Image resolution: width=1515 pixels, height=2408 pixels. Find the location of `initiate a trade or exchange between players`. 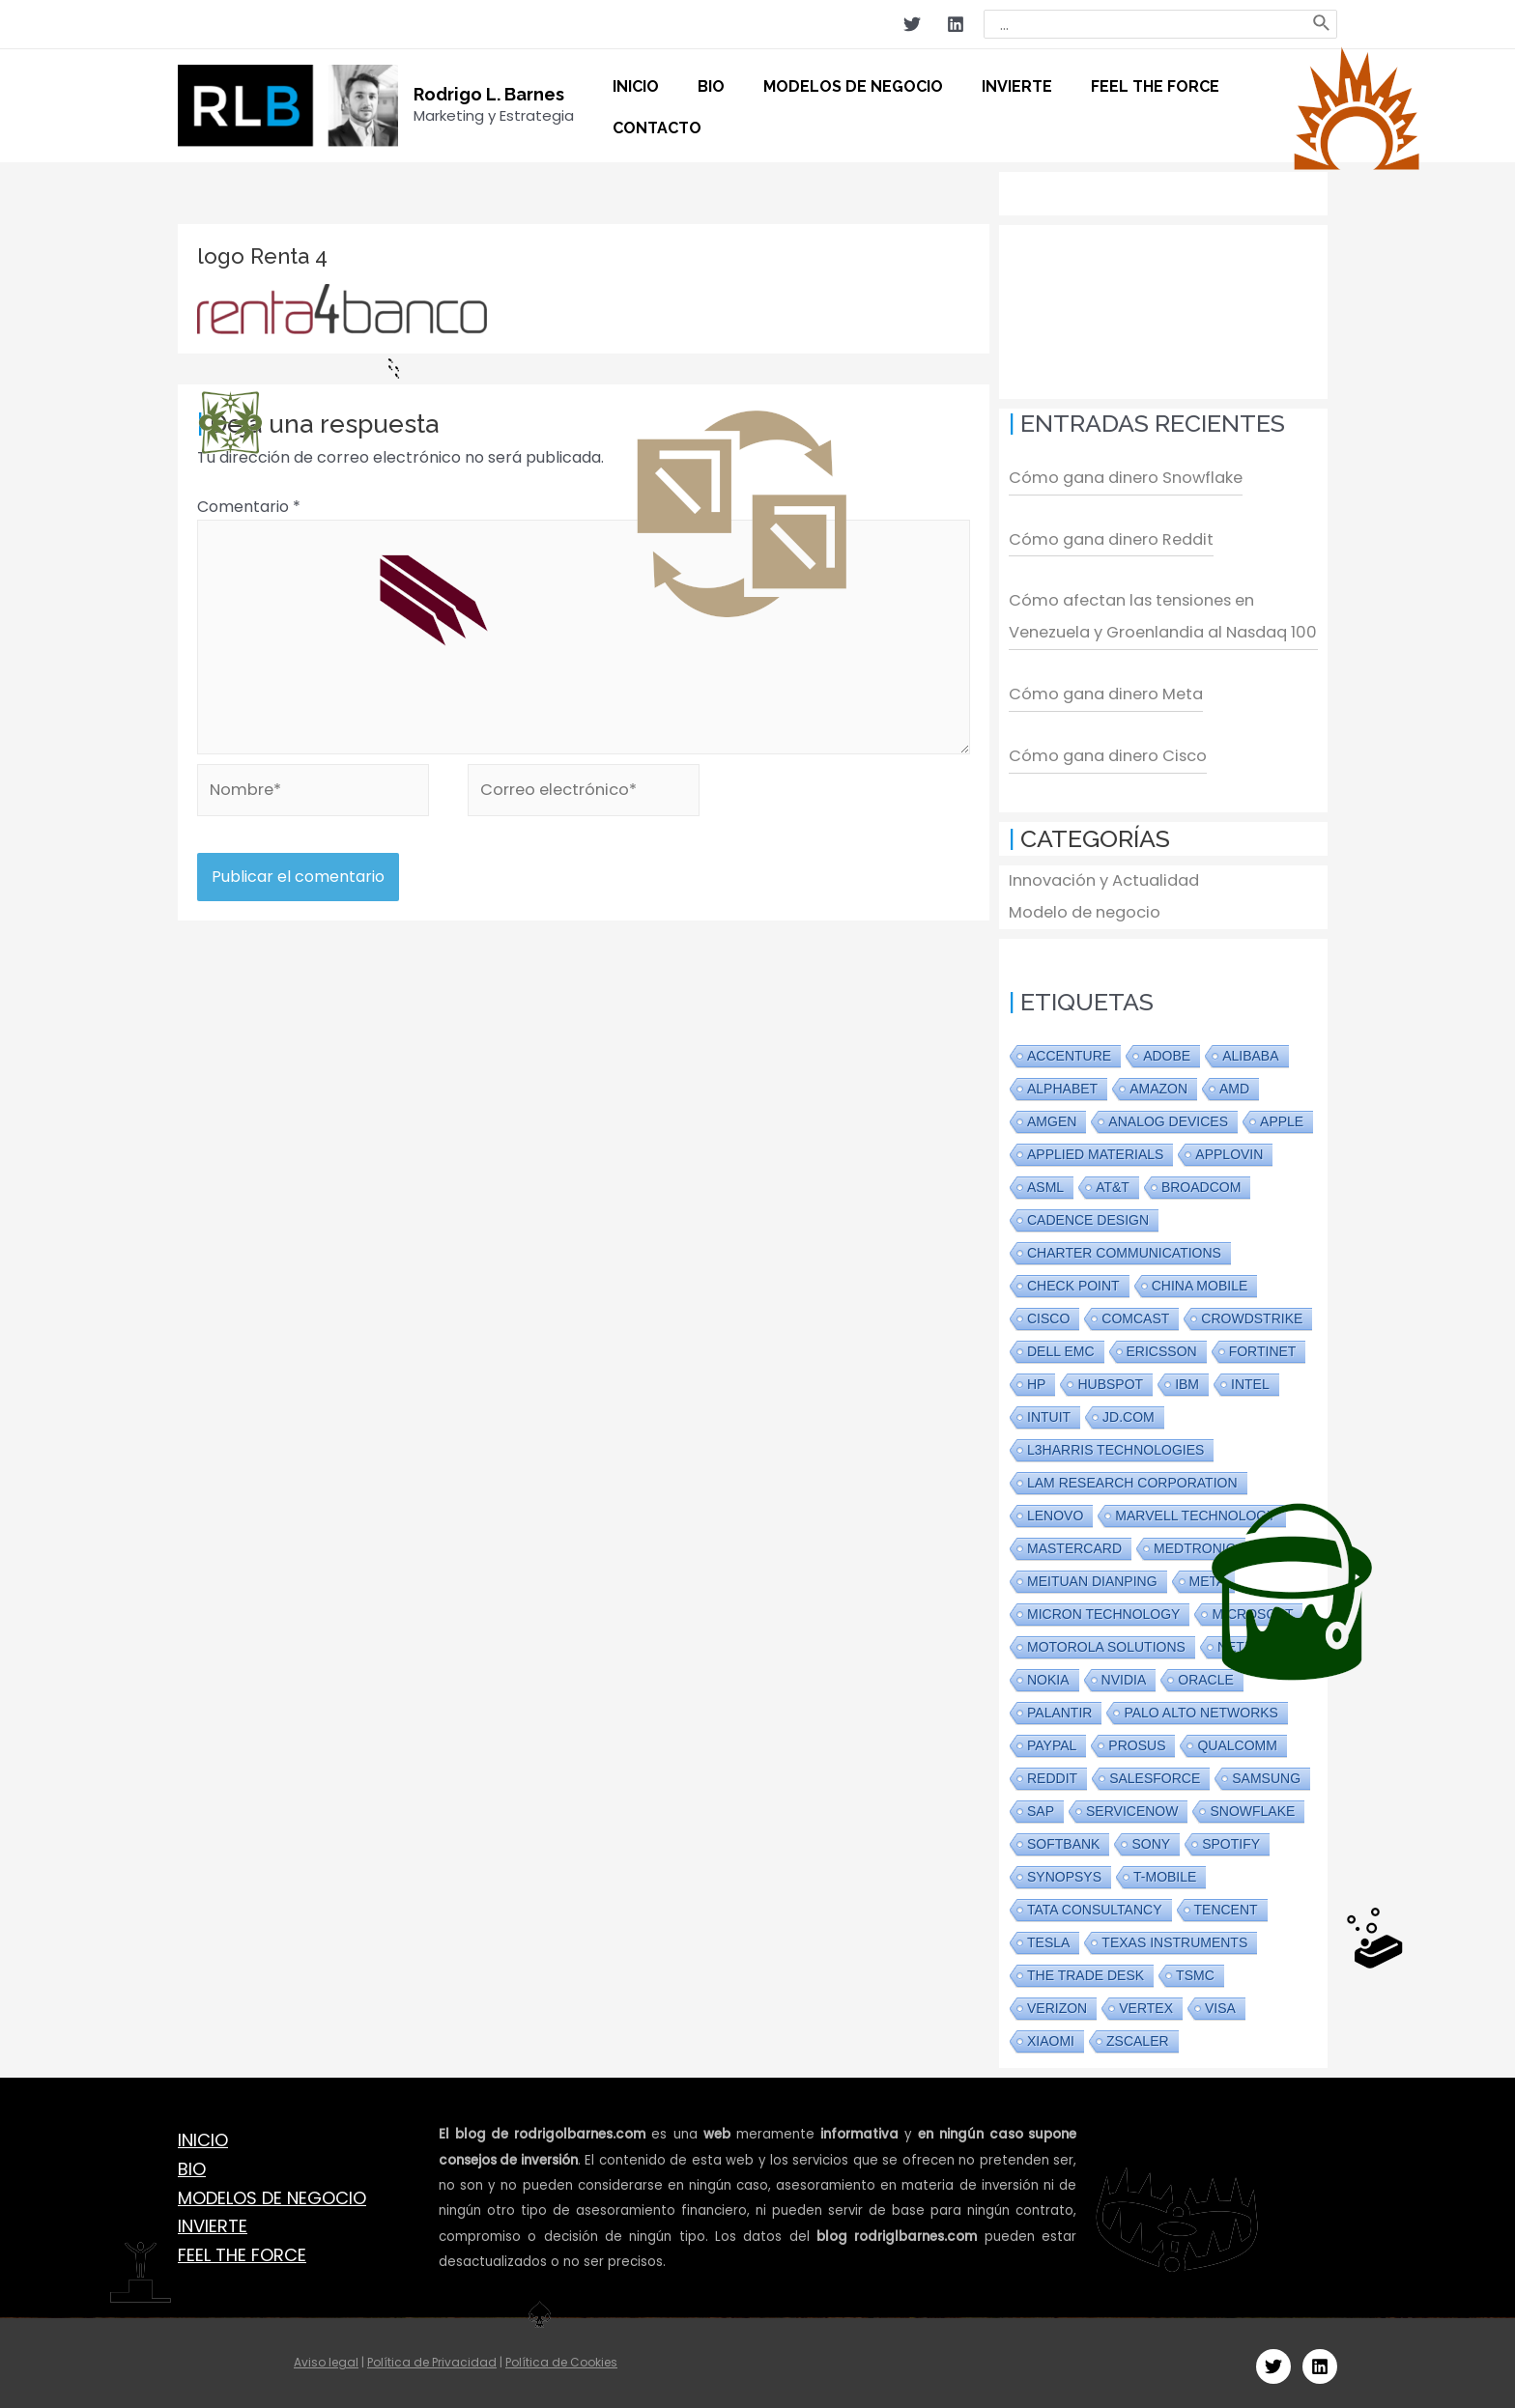

initiate a trade or exchange between players is located at coordinates (742, 515).